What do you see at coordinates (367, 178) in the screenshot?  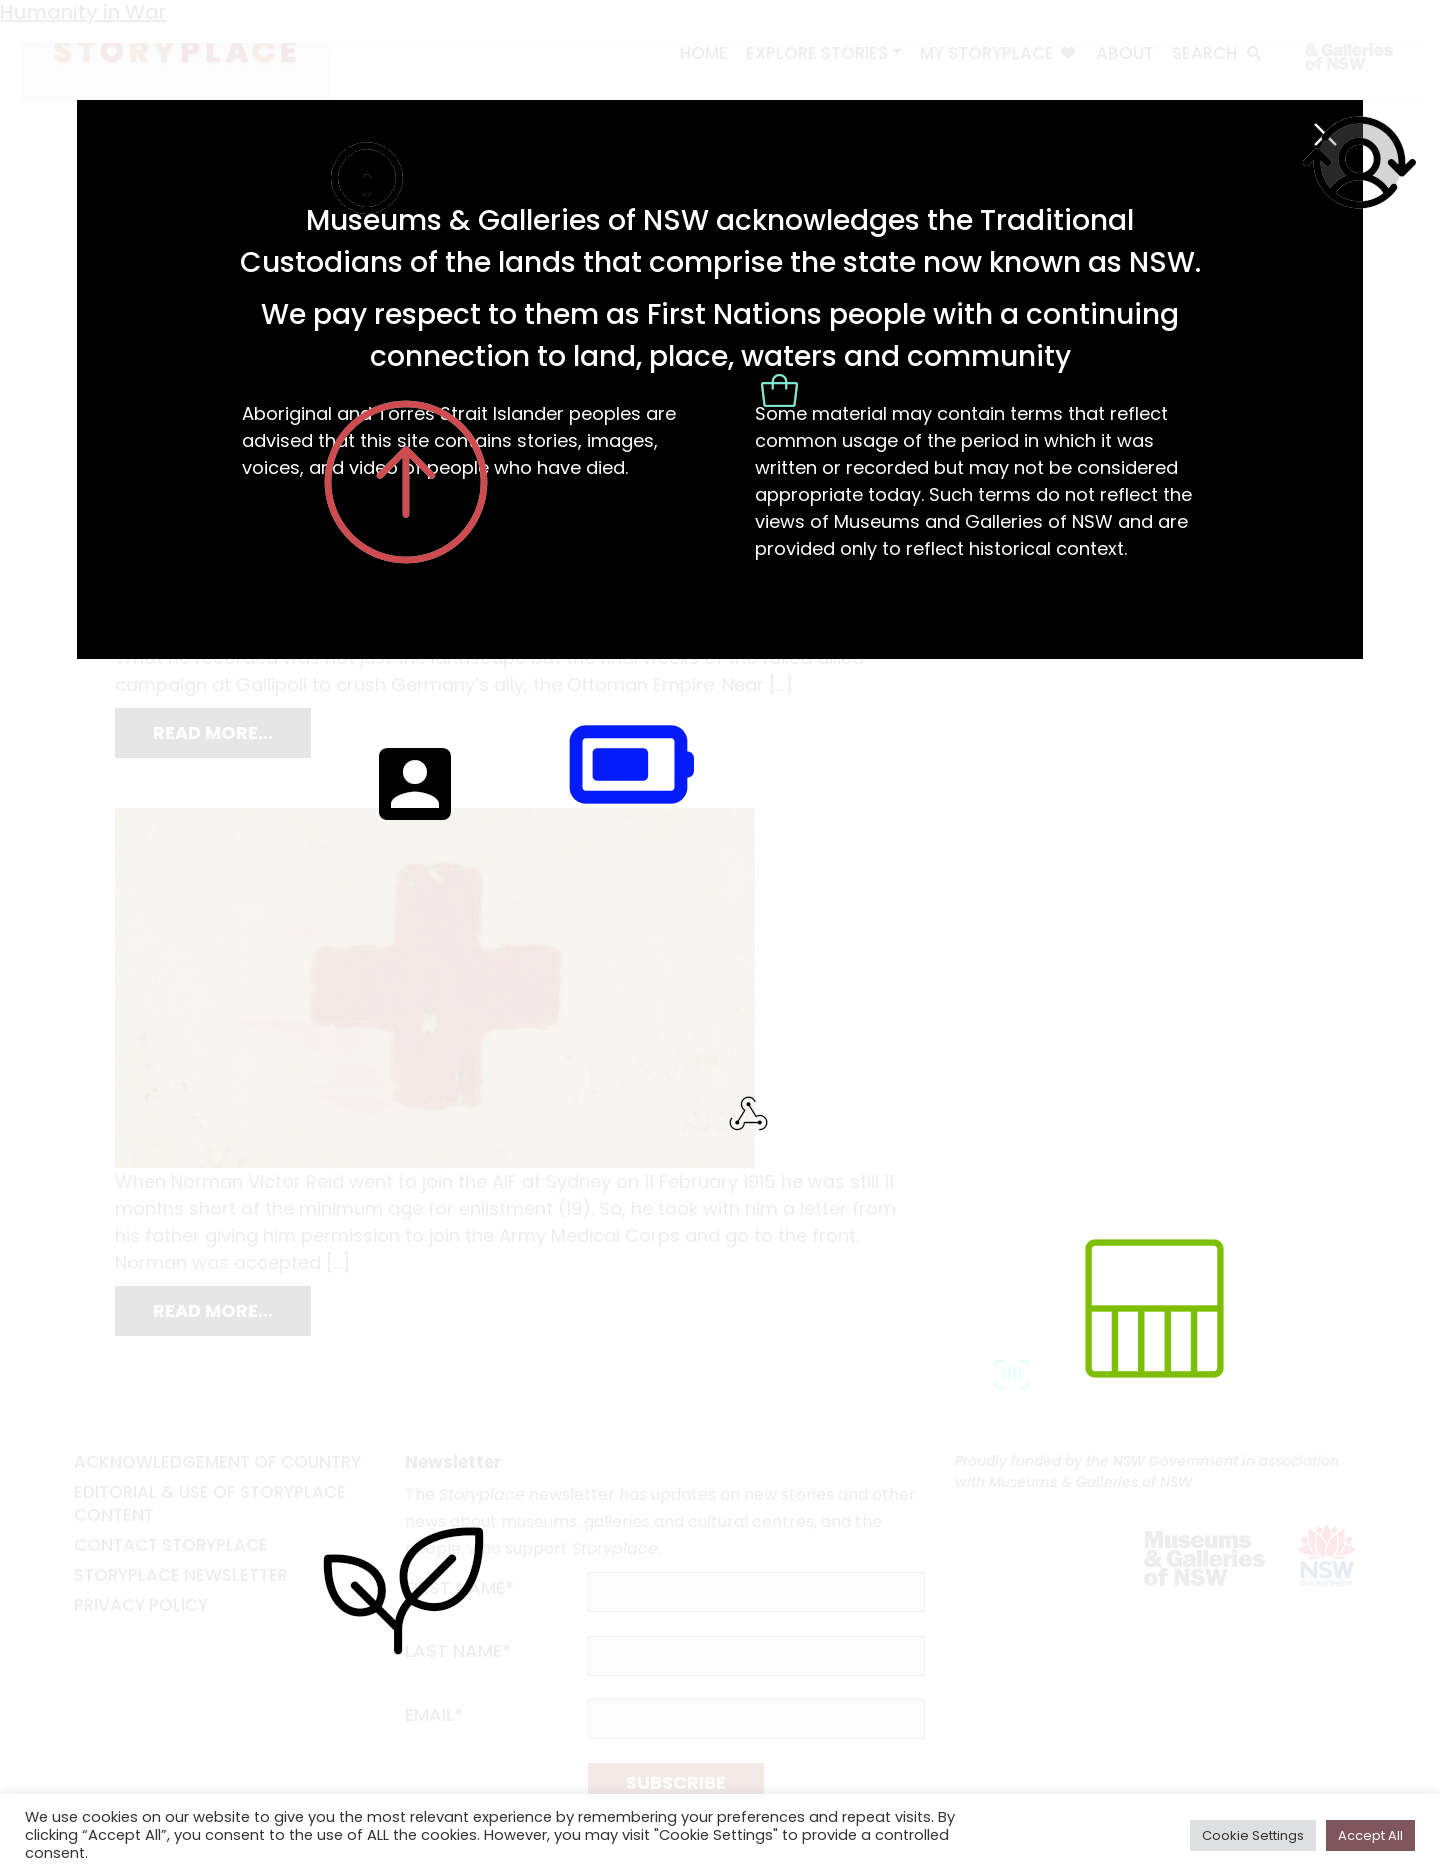 I see `view more information or details` at bounding box center [367, 178].